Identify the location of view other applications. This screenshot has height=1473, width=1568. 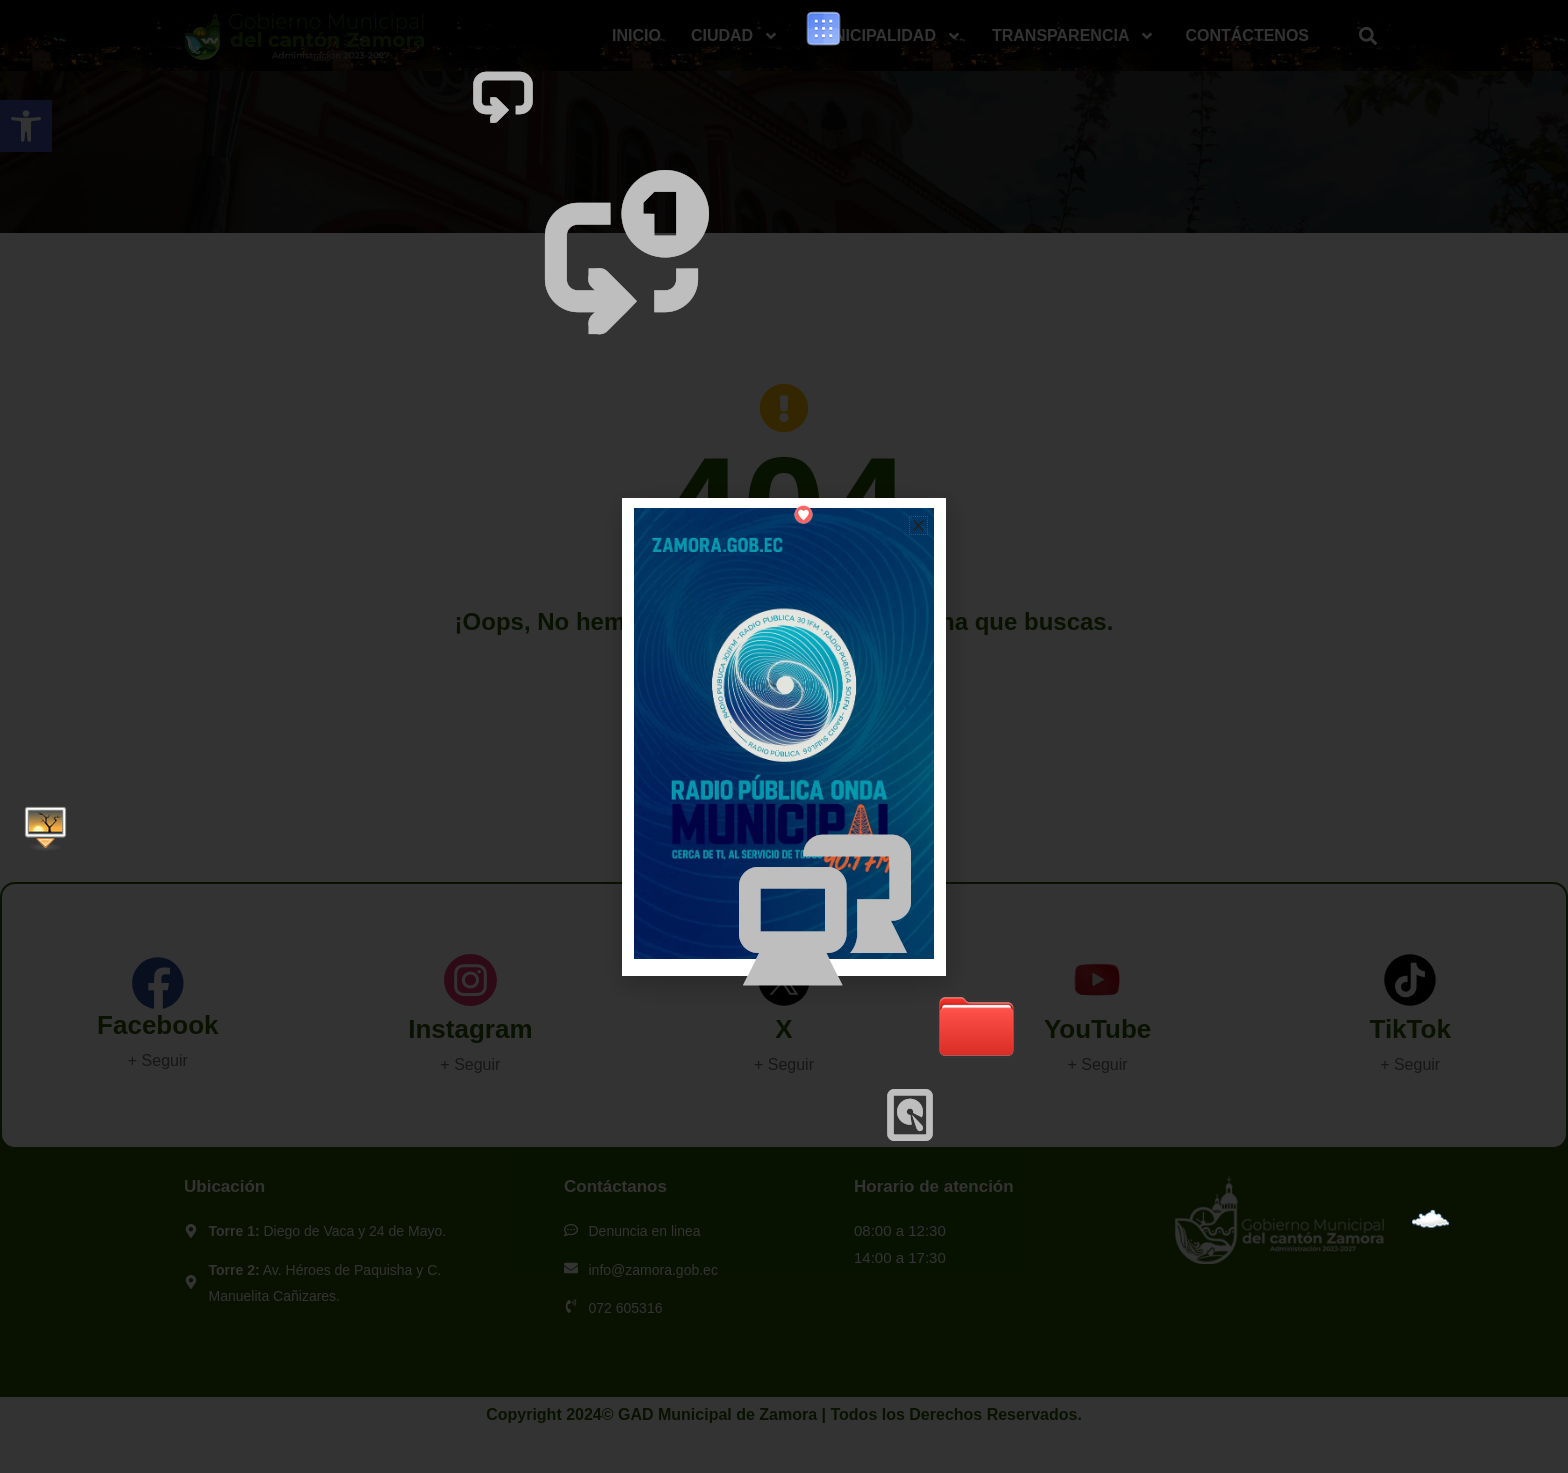
(823, 28).